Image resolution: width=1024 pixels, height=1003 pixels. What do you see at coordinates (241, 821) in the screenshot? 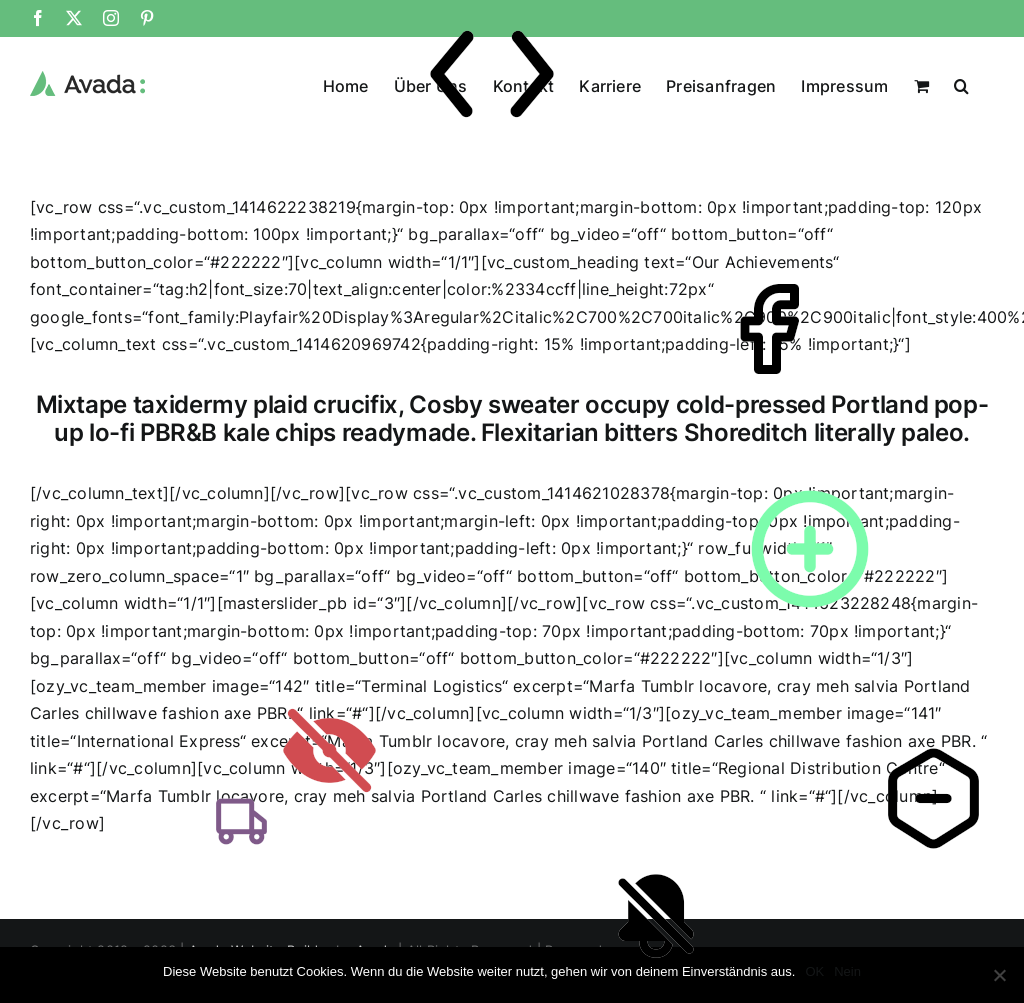
I see `access vehicle or transportation options` at bounding box center [241, 821].